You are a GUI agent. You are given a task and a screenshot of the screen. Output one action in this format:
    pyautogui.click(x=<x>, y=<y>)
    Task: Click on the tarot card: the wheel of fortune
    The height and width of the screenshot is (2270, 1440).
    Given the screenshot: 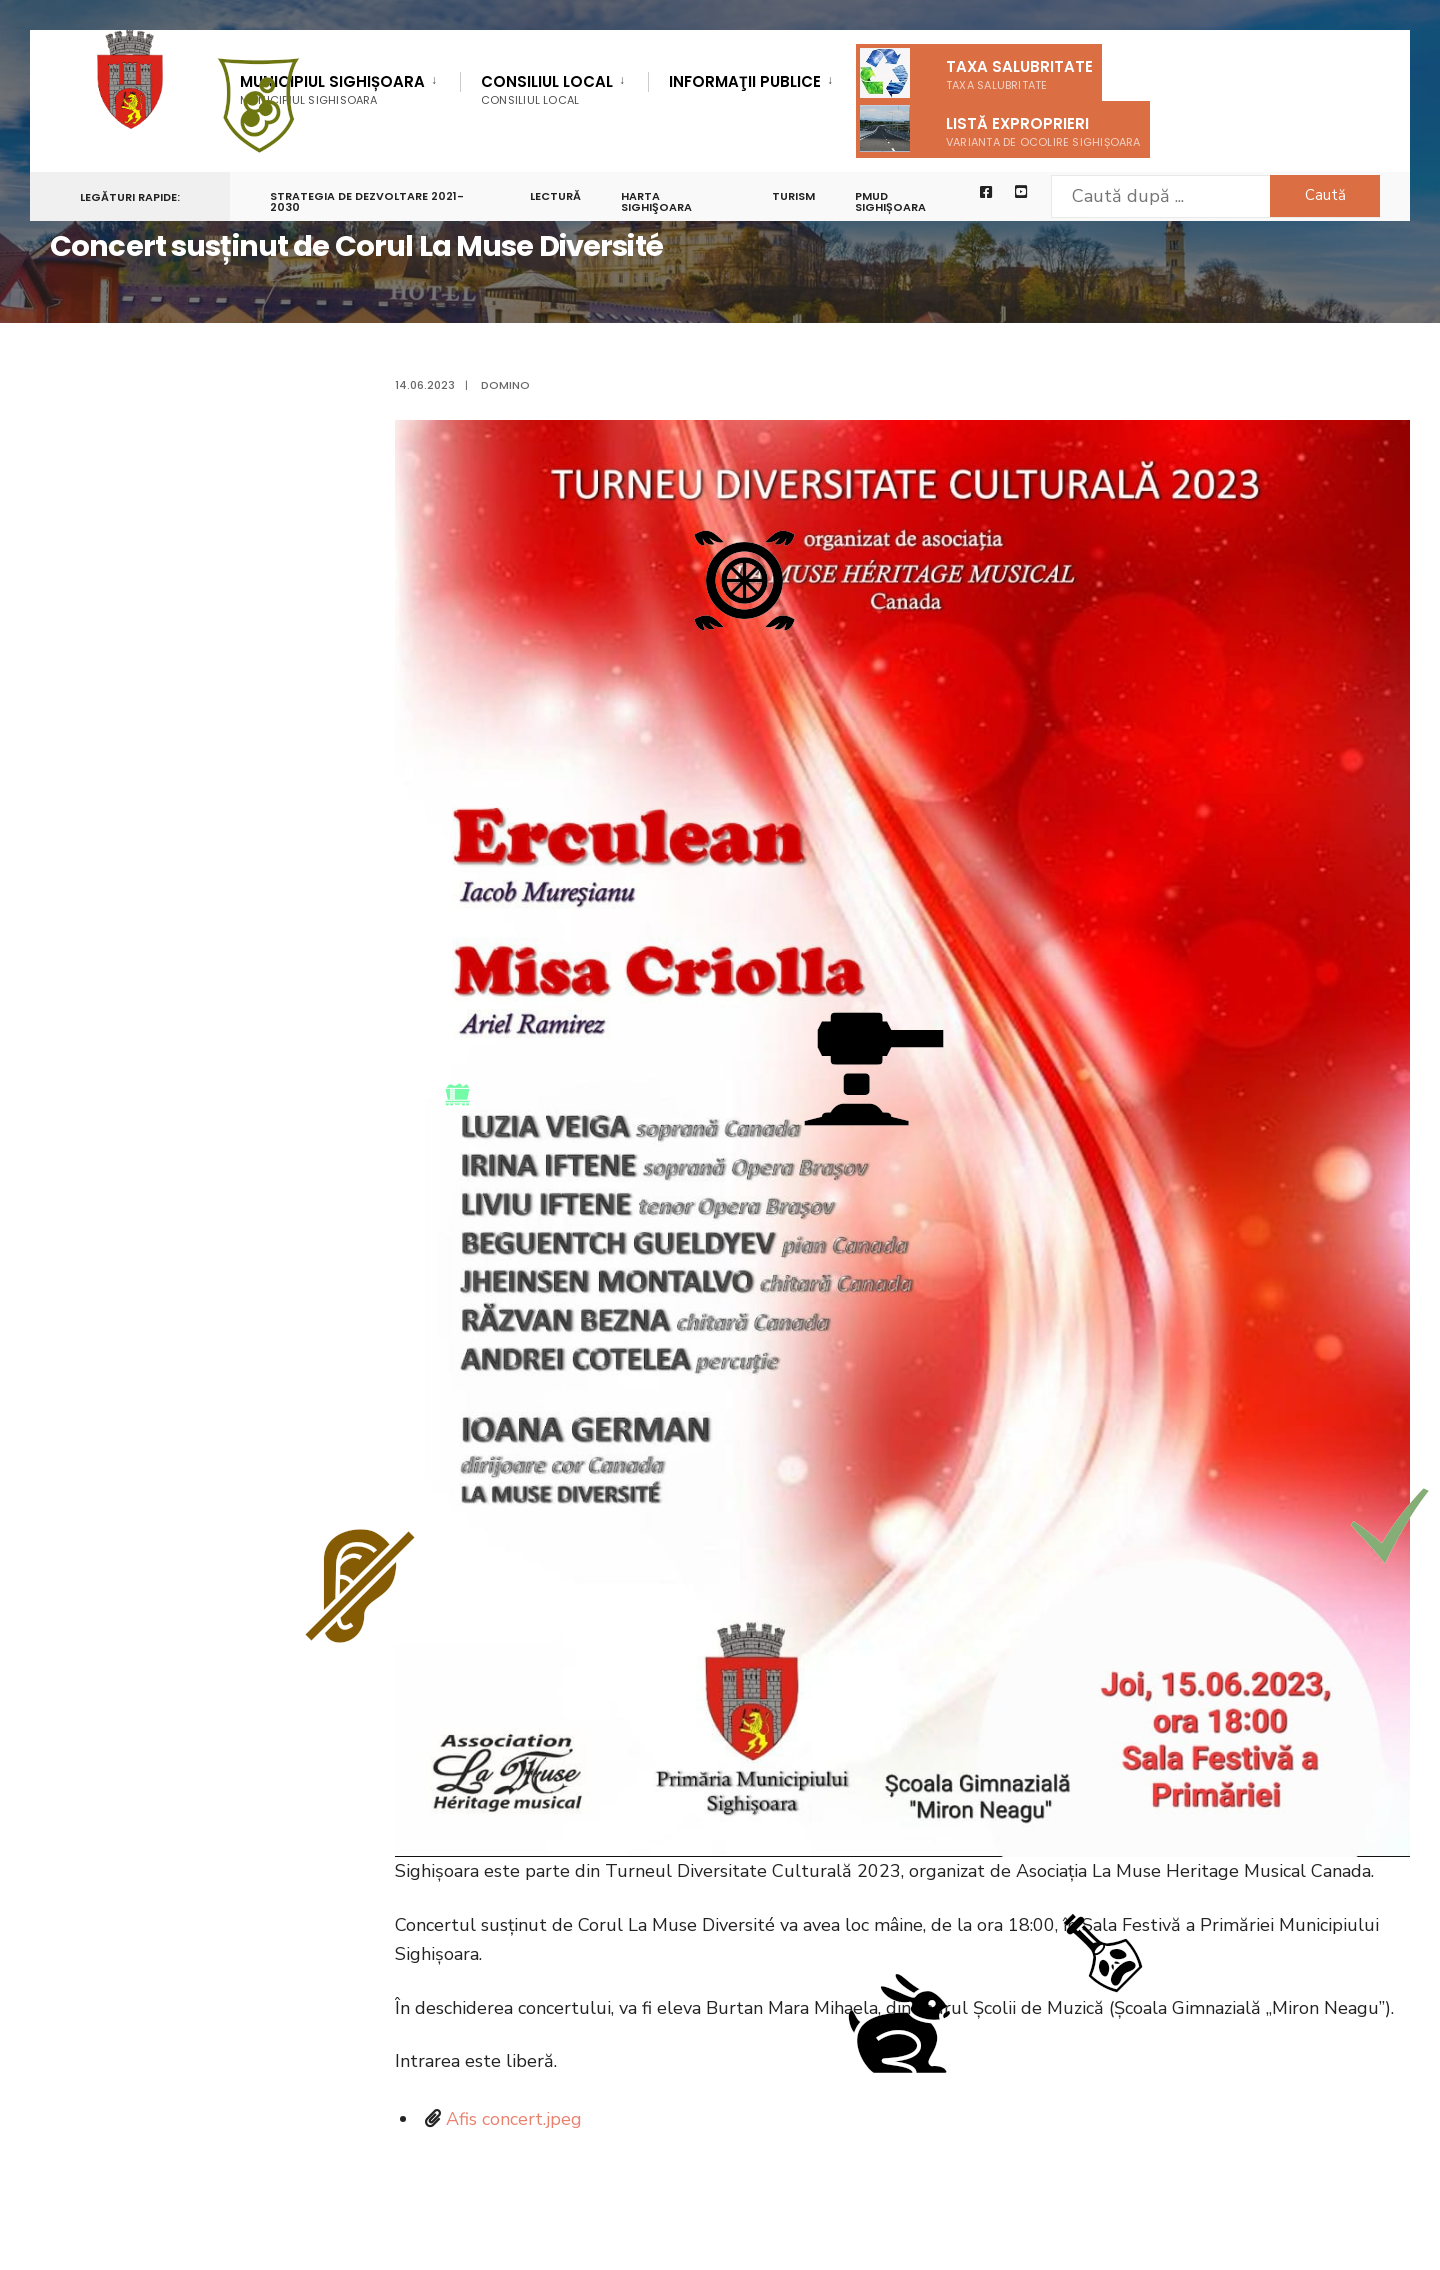 What is the action you would take?
    pyautogui.click(x=744, y=580)
    